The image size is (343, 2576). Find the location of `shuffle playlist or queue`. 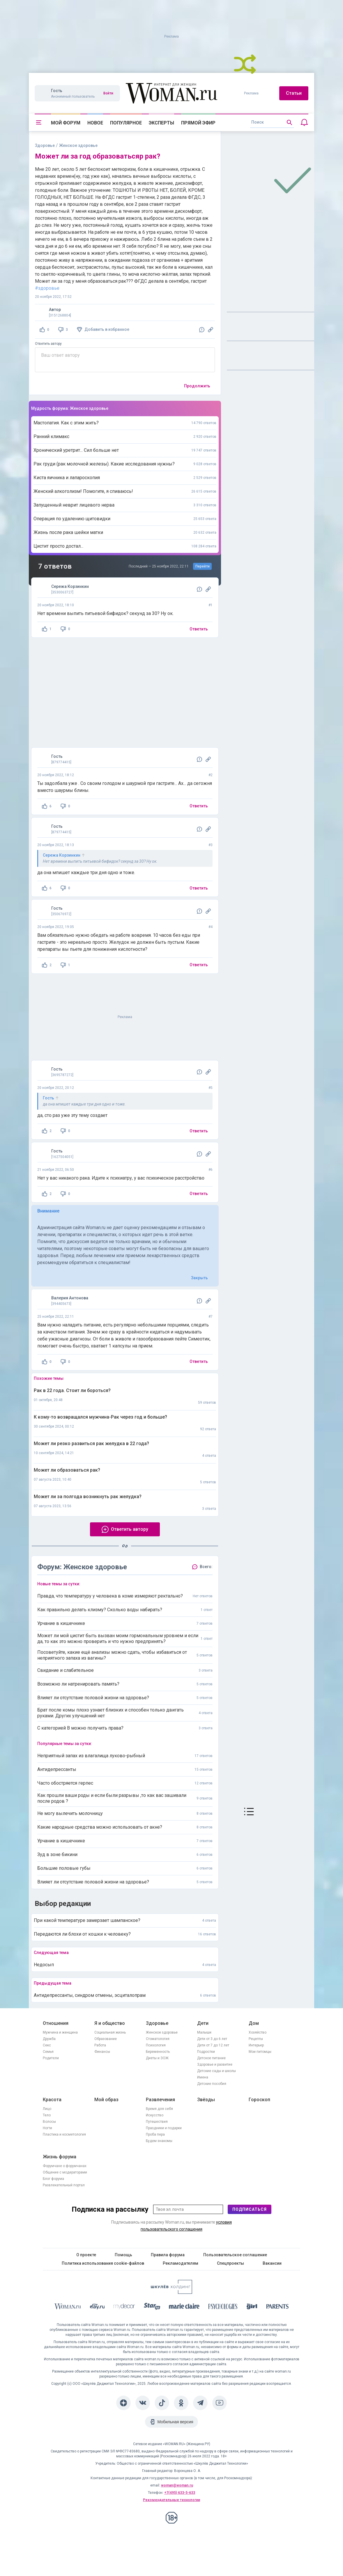

shuffle playlist or queue is located at coordinates (245, 64).